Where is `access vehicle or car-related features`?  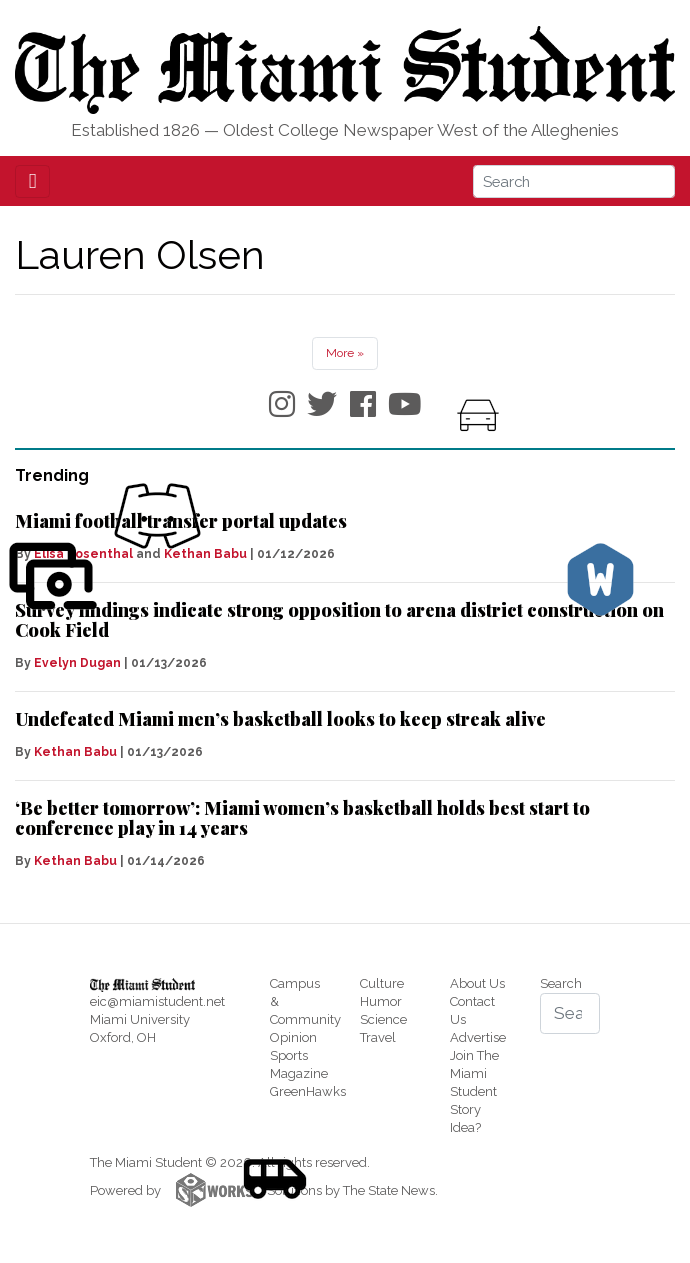
access vehicle or car-related features is located at coordinates (478, 416).